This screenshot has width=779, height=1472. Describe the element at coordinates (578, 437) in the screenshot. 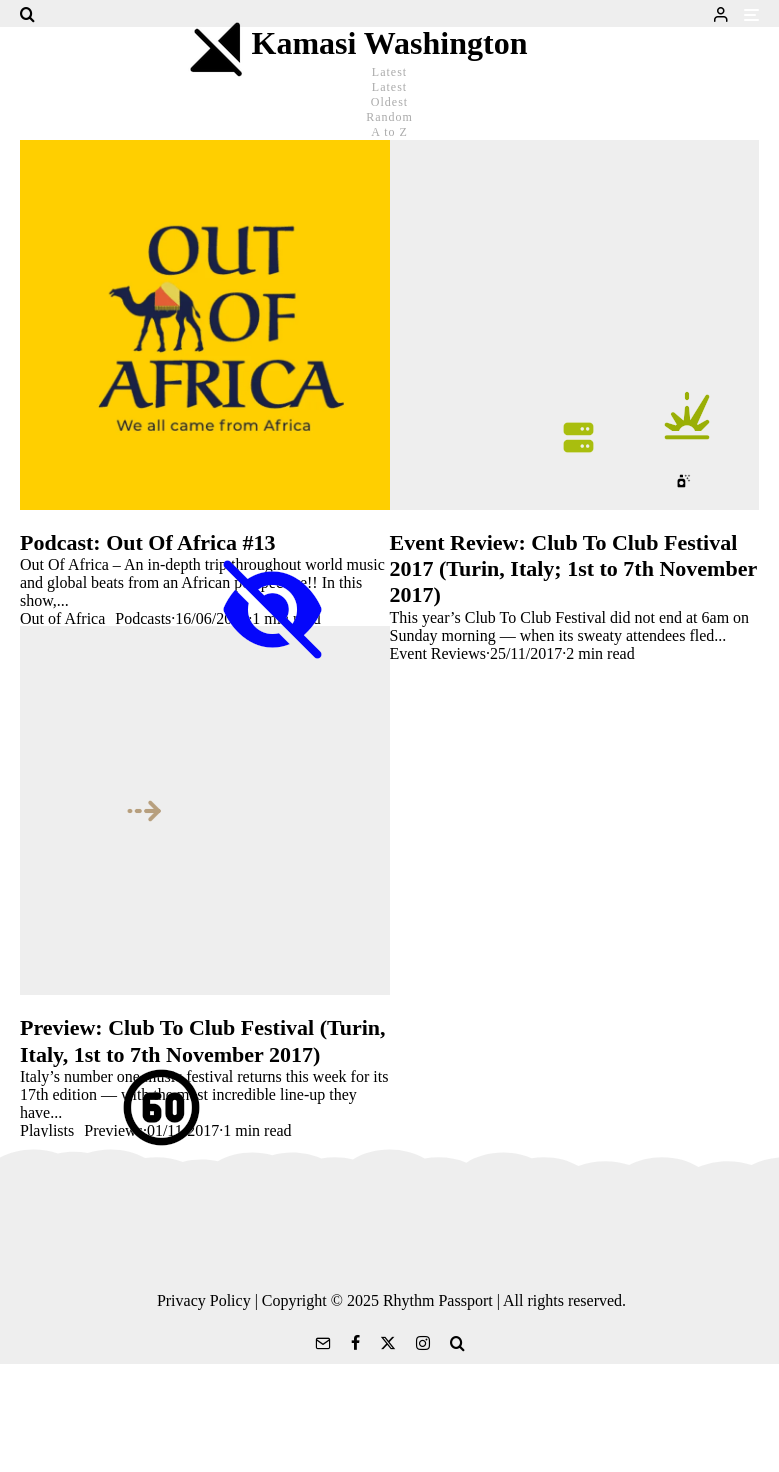

I see `access server settings or management` at that location.